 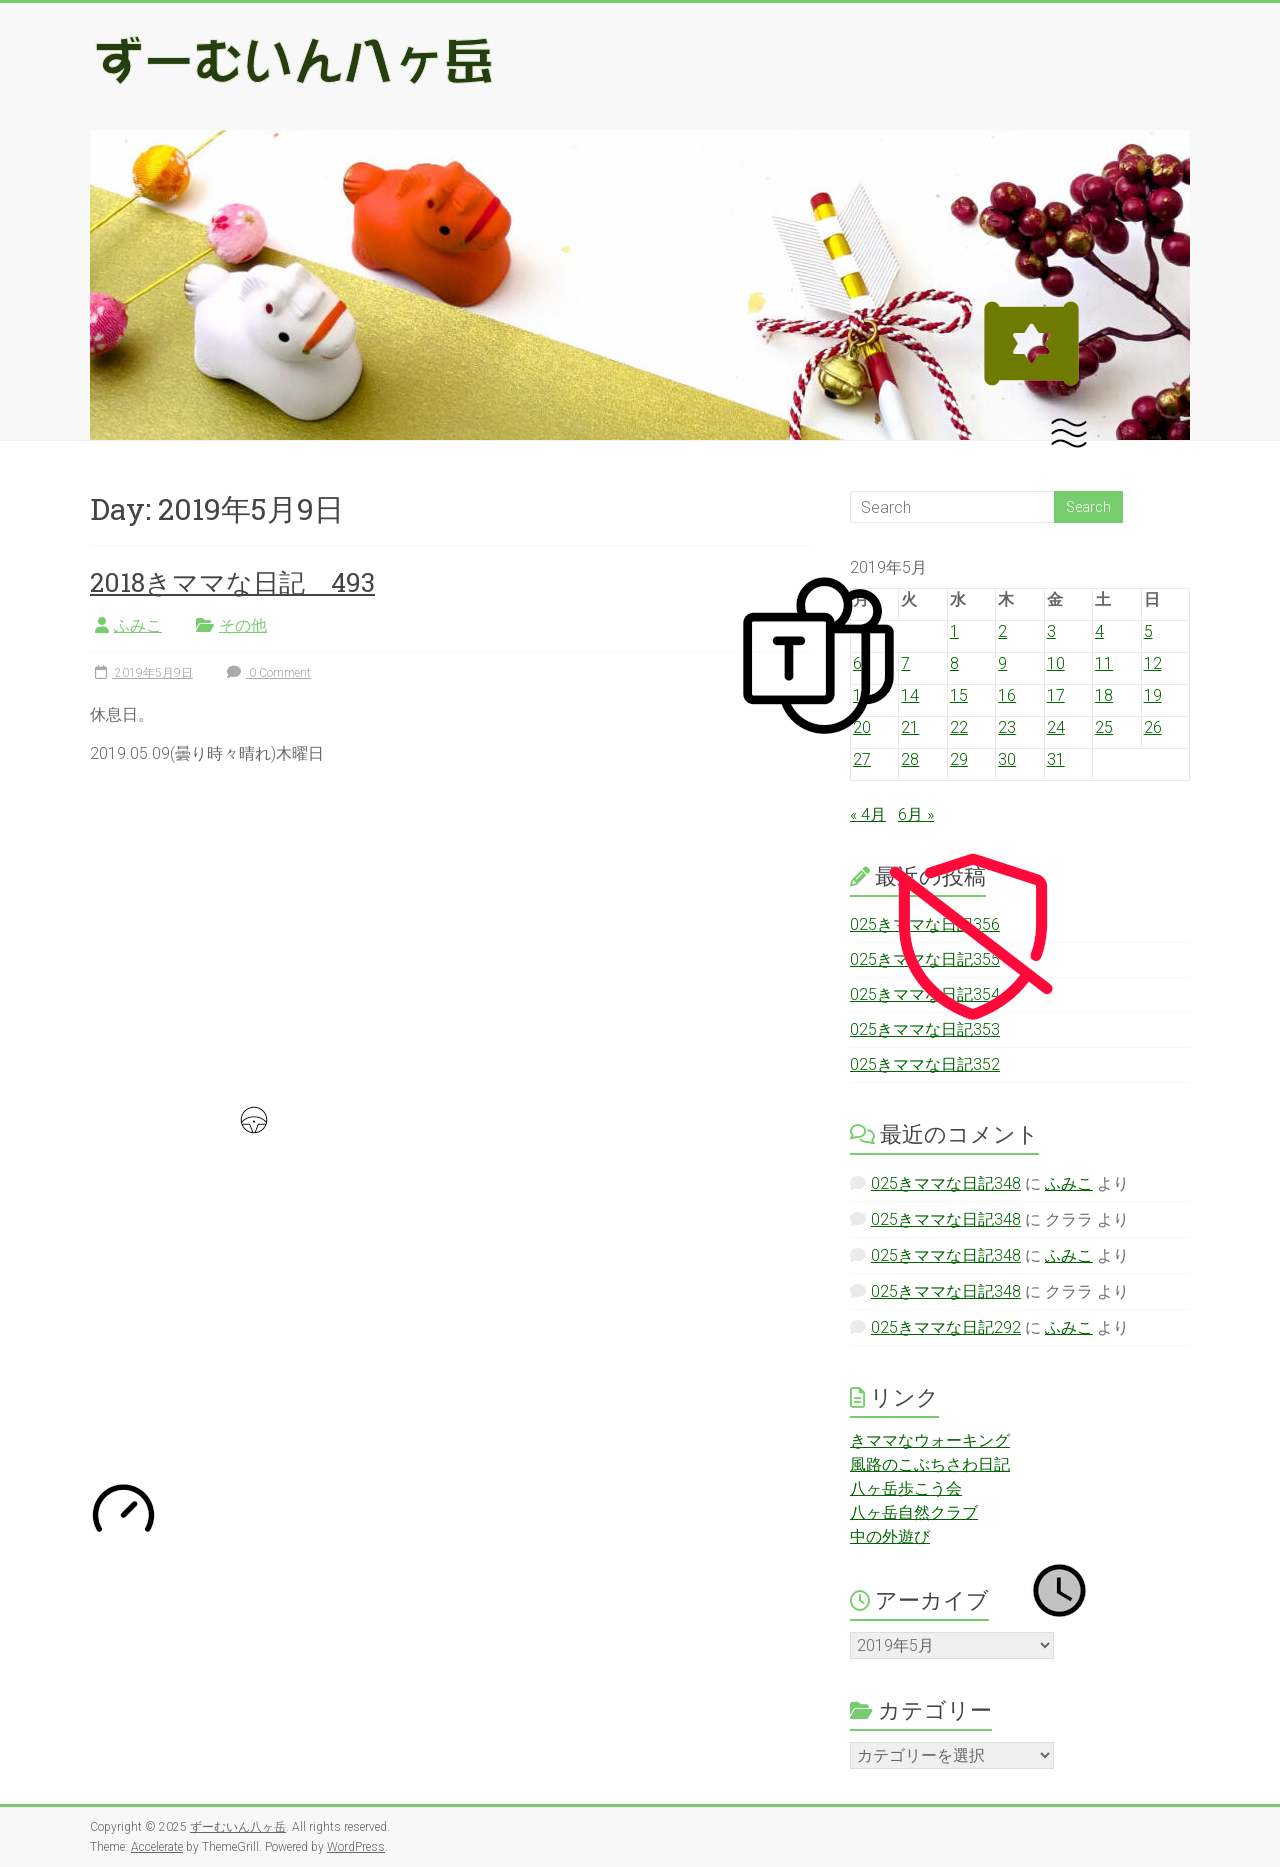 I want to click on view time or clock settings, so click(x=1059, y=1590).